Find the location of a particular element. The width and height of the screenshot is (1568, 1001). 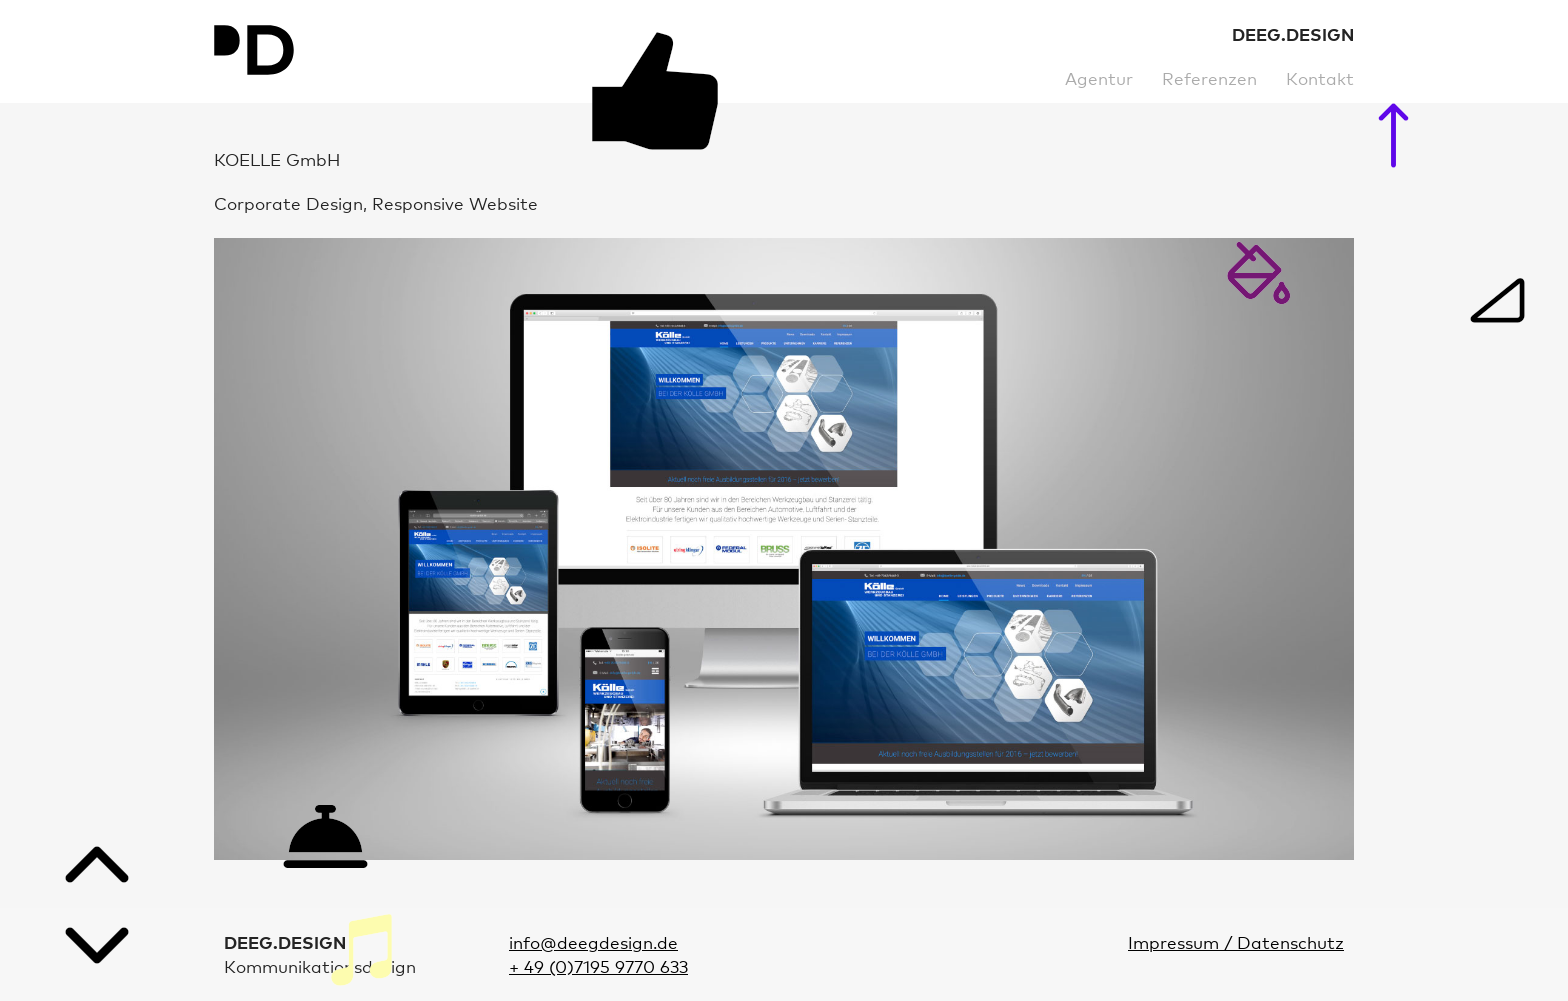

play media or start playback is located at coordinates (1497, 300).